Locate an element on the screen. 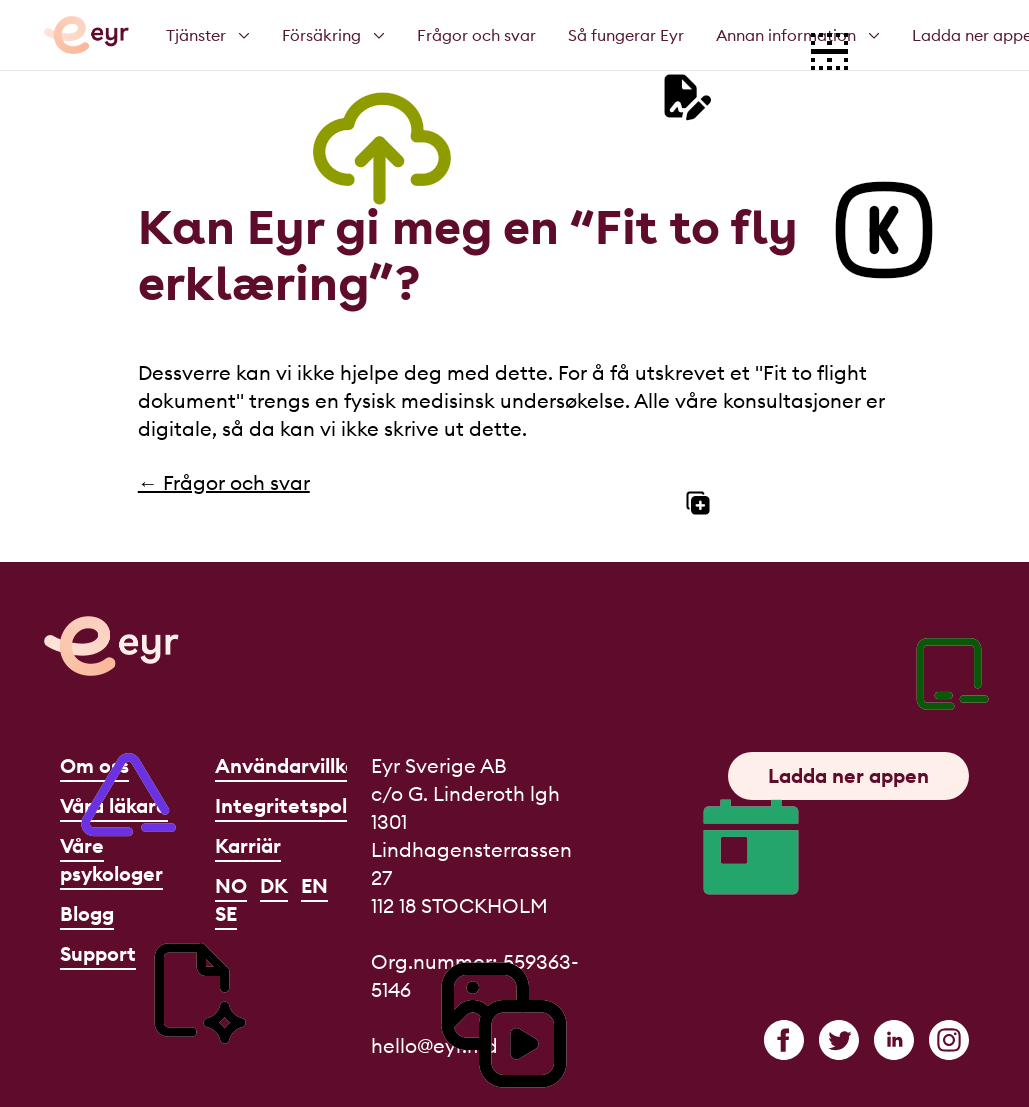 The height and width of the screenshot is (1107, 1029). view today's date or events is located at coordinates (751, 847).